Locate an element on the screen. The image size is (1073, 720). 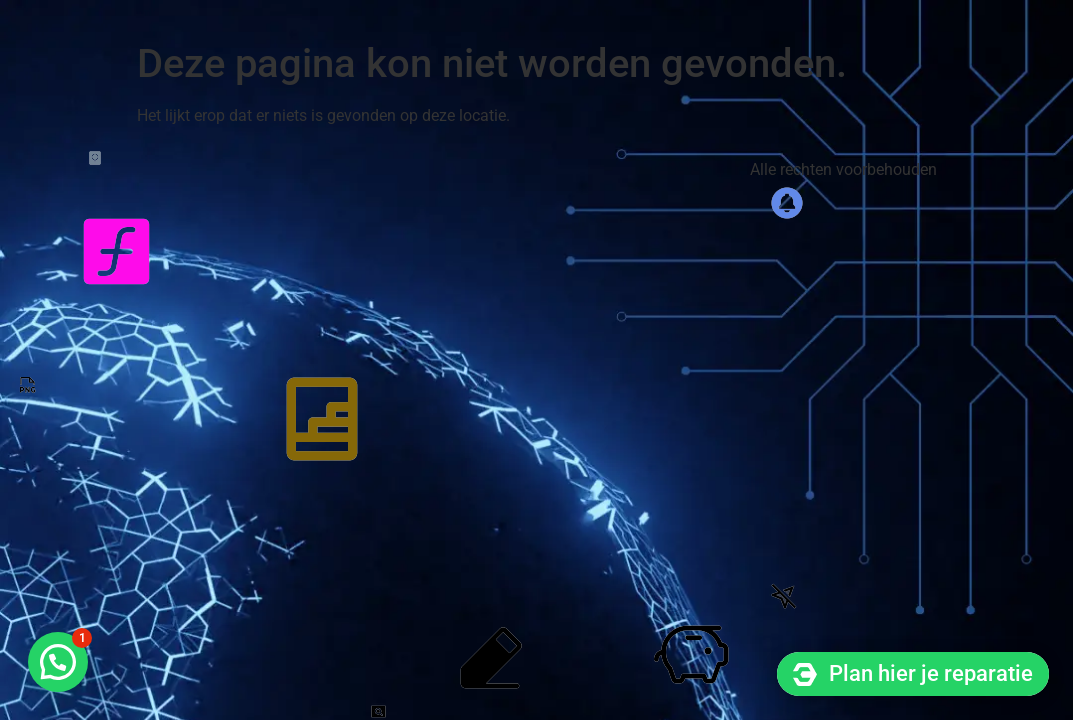
edit text or content is located at coordinates (490, 659).